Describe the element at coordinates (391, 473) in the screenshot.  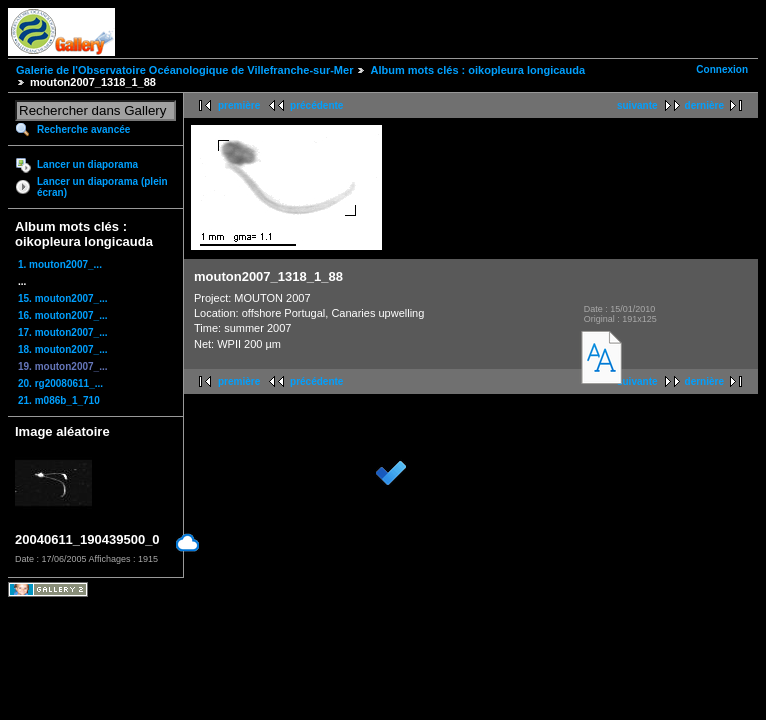
I see `open the tasks app` at that location.